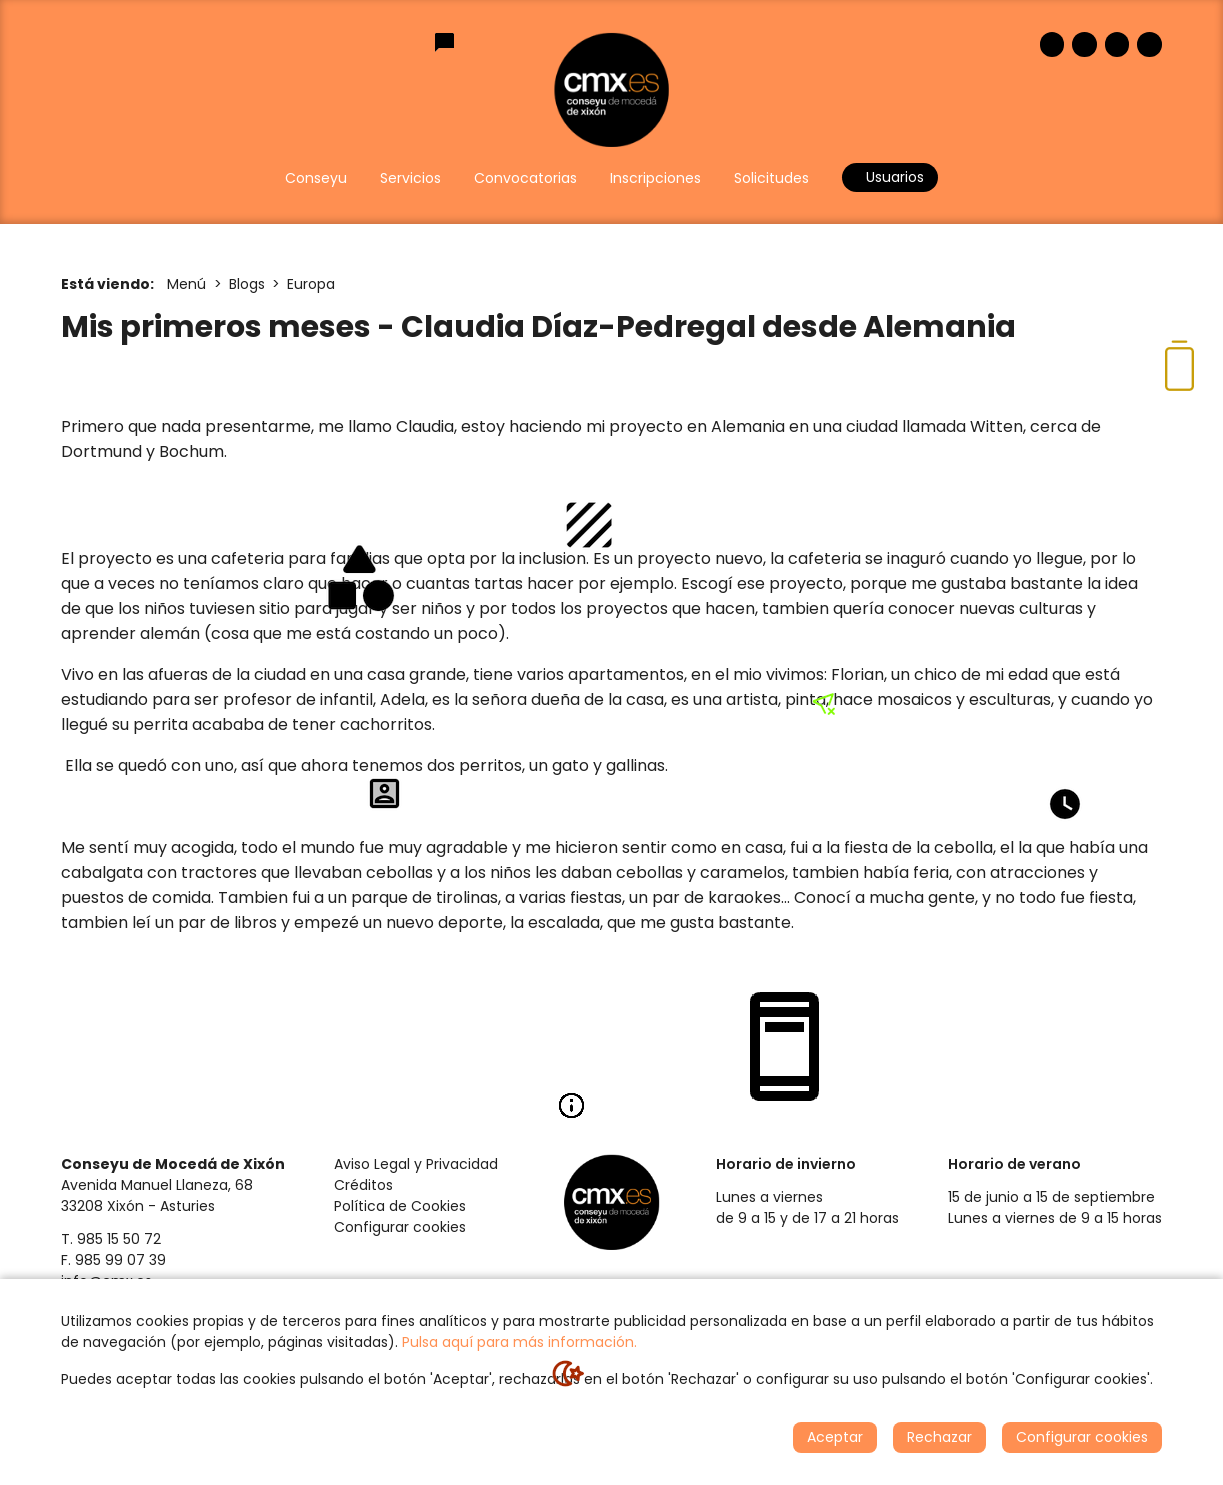 The width and height of the screenshot is (1223, 1485). I want to click on browse or filter by category, so click(359, 576).